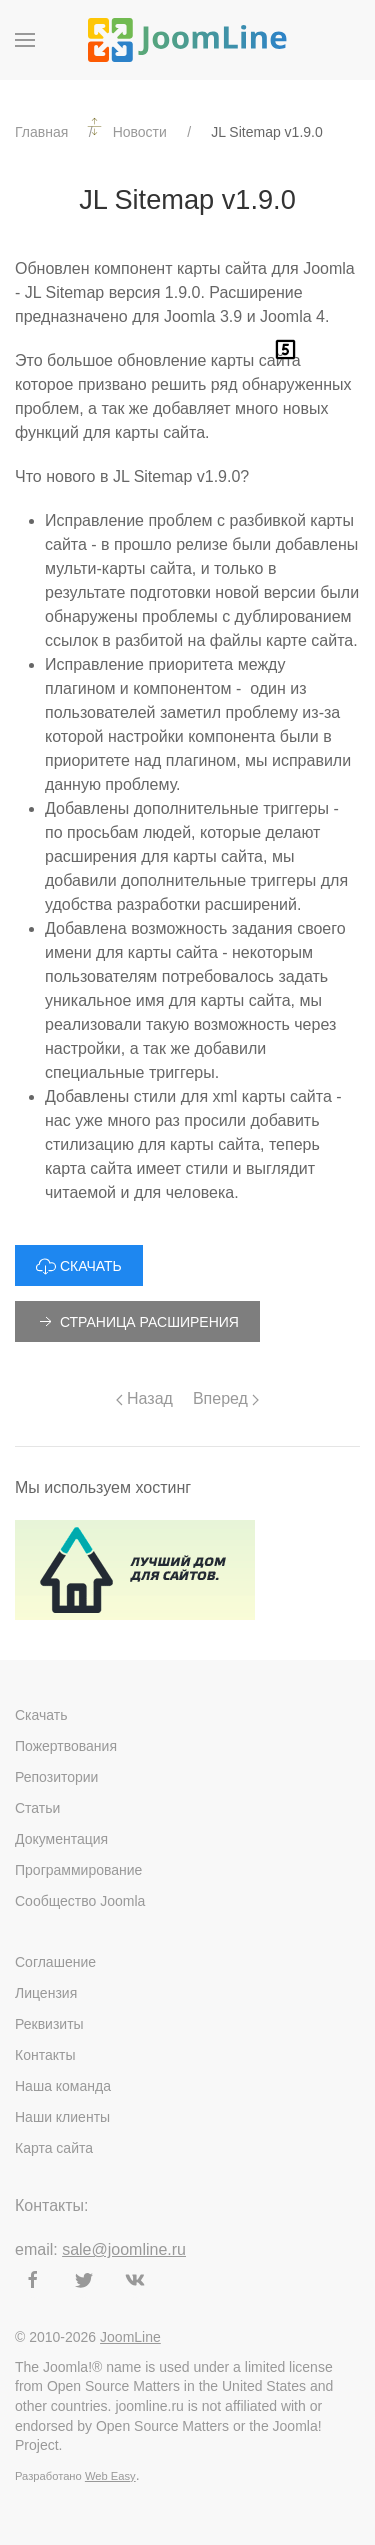 This screenshot has width=375, height=2545. Describe the element at coordinates (285, 349) in the screenshot. I see `indicates step 5 in a numbered process` at that location.